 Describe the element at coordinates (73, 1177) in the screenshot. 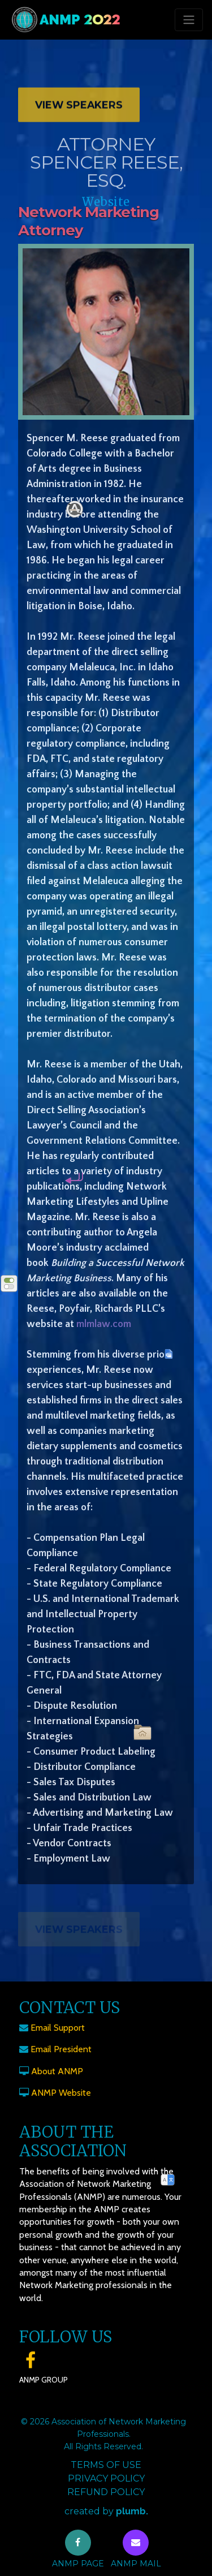

I see `reply to all recipients in an email thread` at that location.